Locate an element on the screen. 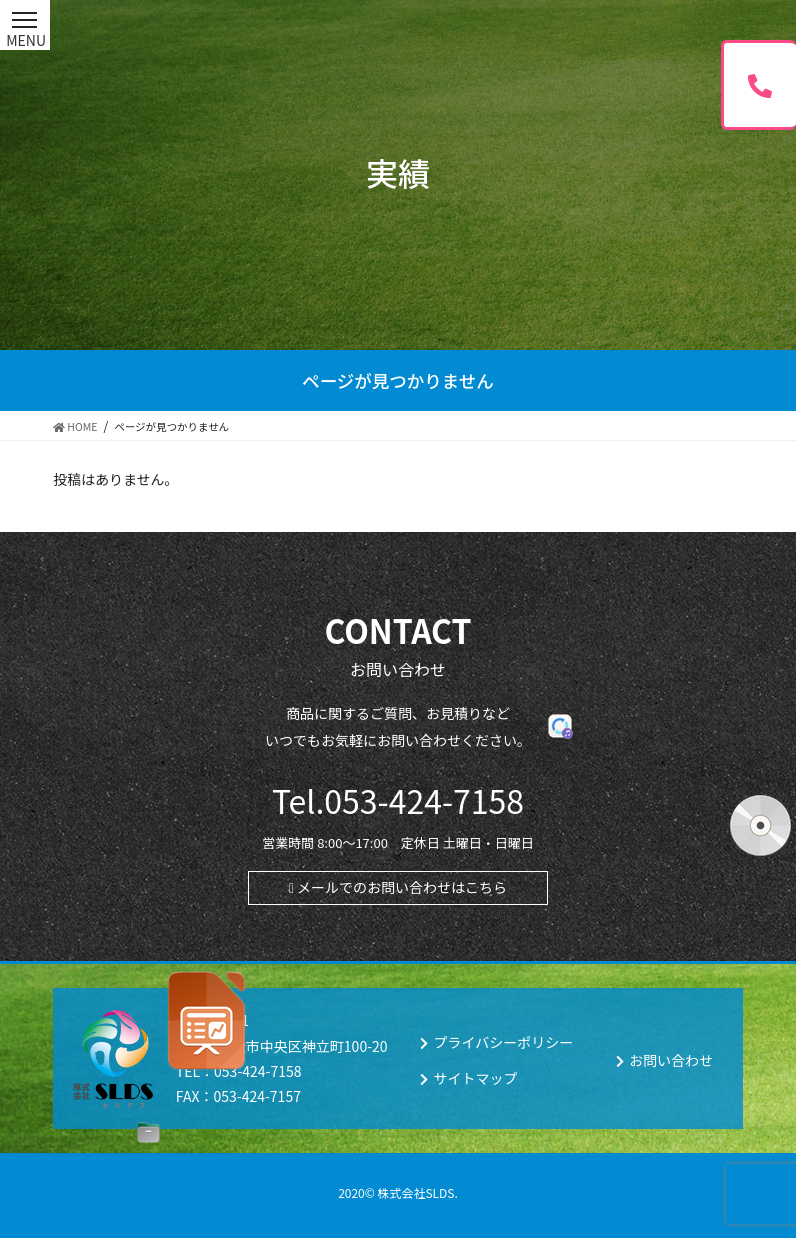  convert audio or video files to different formats is located at coordinates (560, 726).